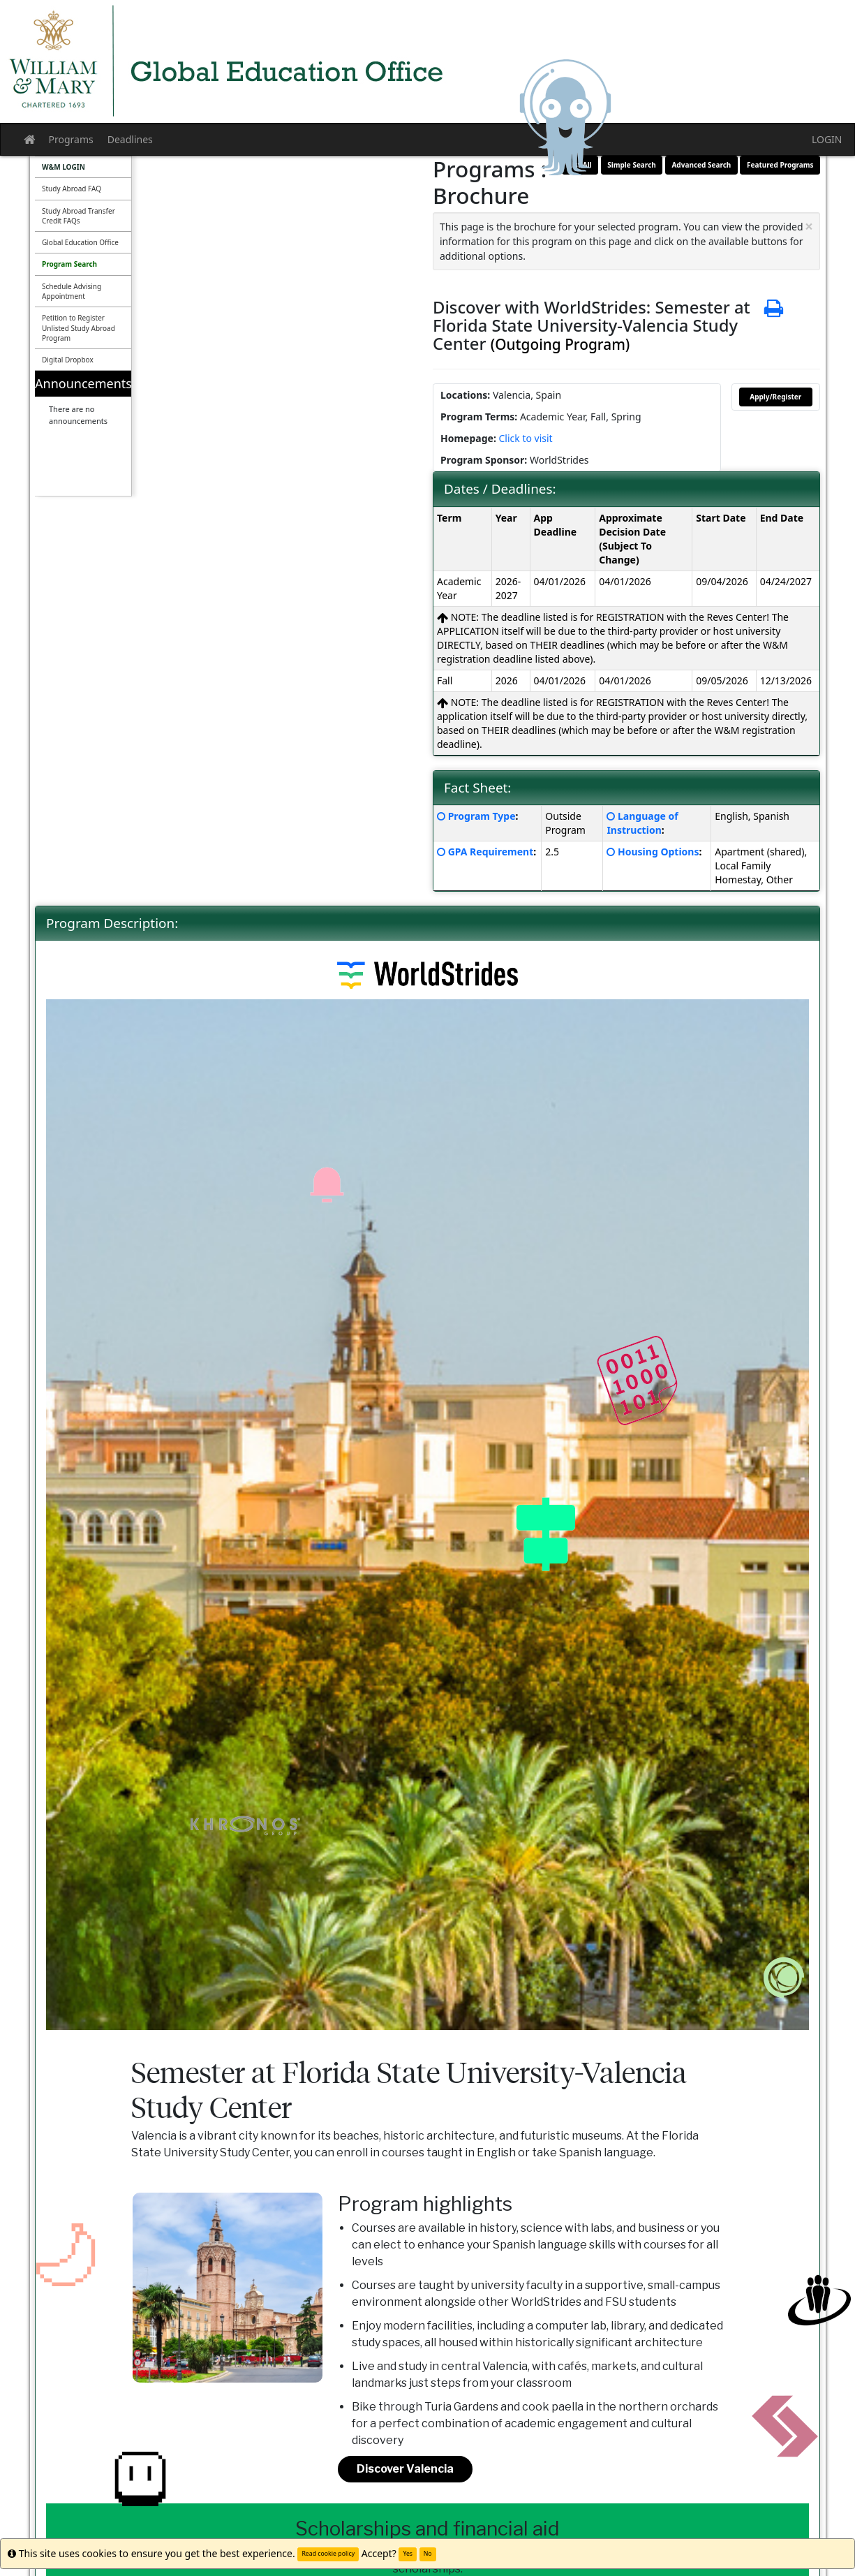 Image resolution: width=855 pixels, height=2576 pixels. Describe the element at coordinates (327, 1184) in the screenshot. I see `notification or alert indicator` at that location.